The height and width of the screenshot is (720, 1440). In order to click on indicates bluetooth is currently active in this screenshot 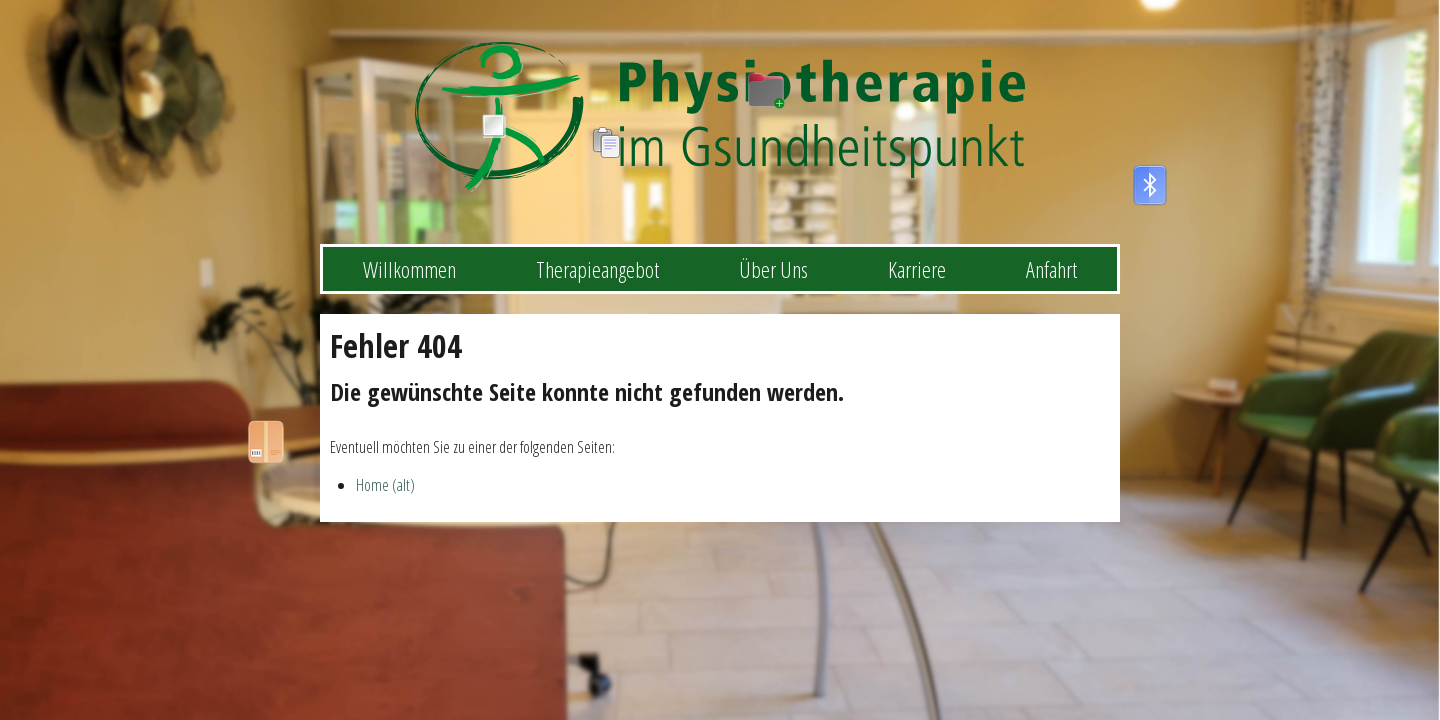, I will do `click(1150, 185)`.